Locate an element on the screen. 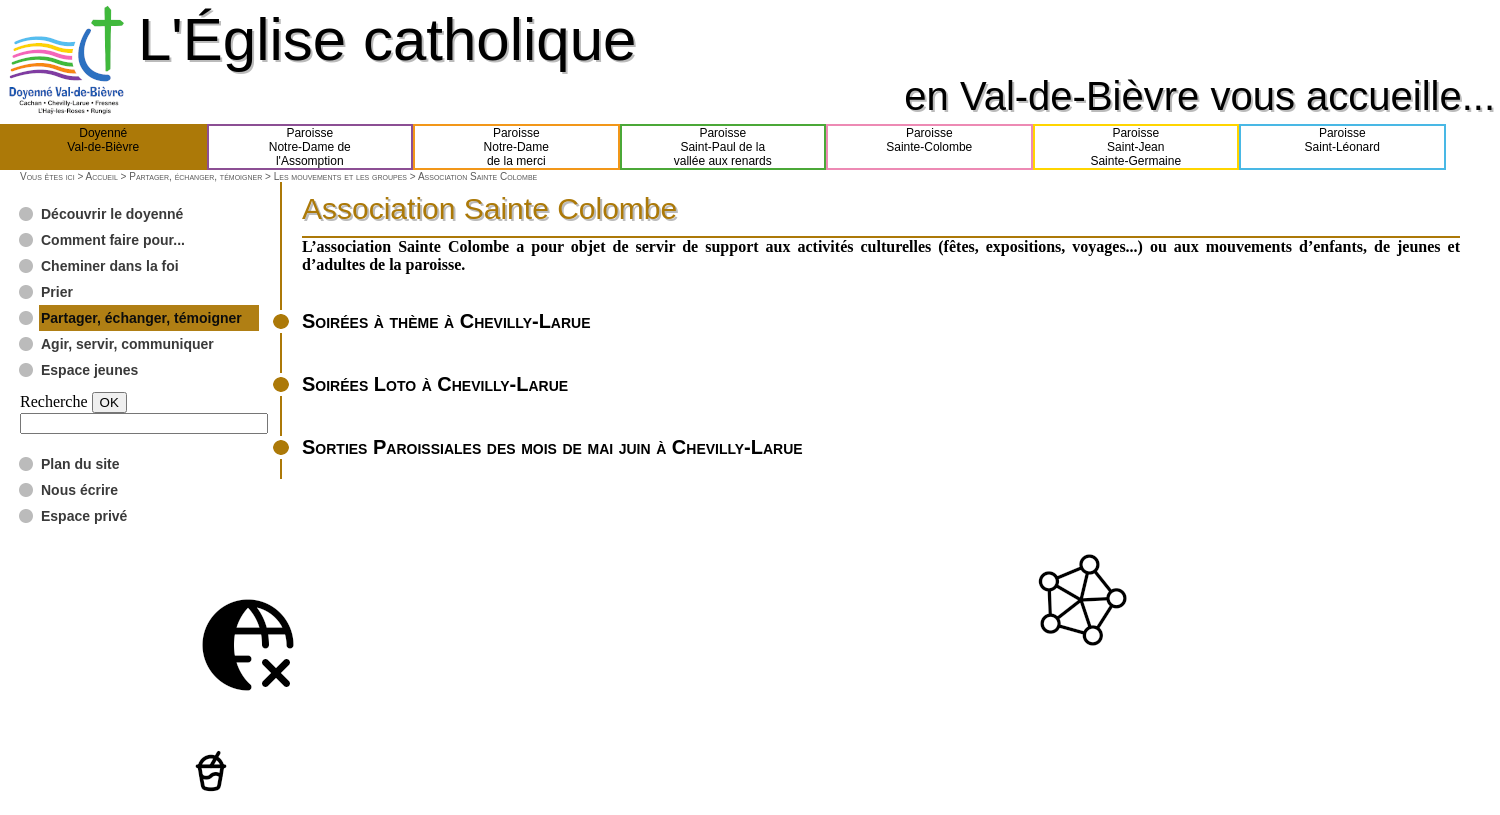  no internet connection is located at coordinates (248, 645).